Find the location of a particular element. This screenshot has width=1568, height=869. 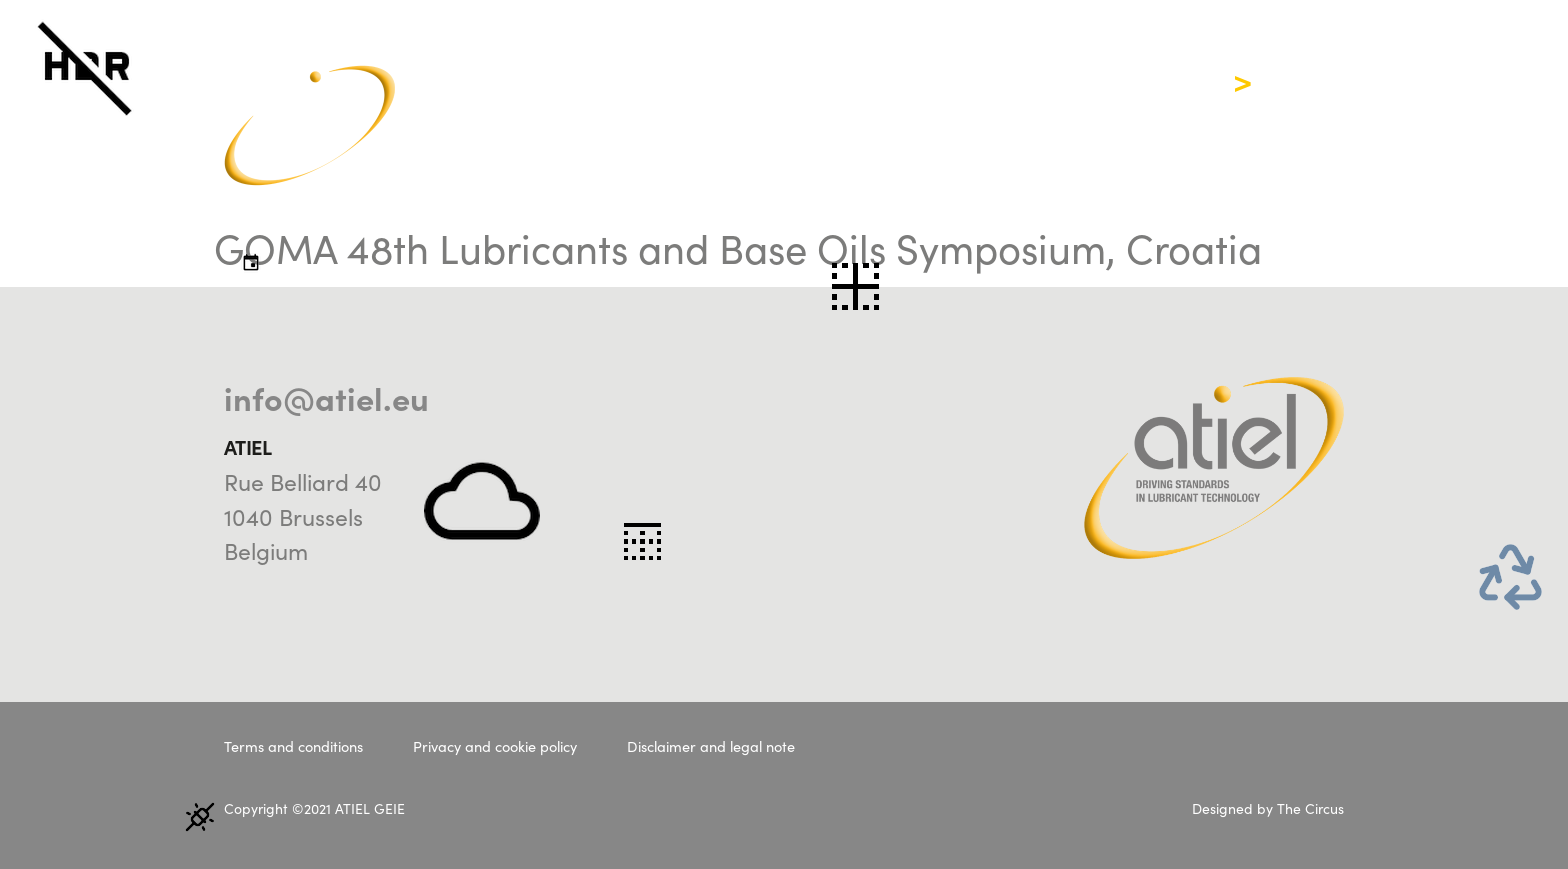

indicates recyclable or eco-friendly content is located at coordinates (1510, 575).